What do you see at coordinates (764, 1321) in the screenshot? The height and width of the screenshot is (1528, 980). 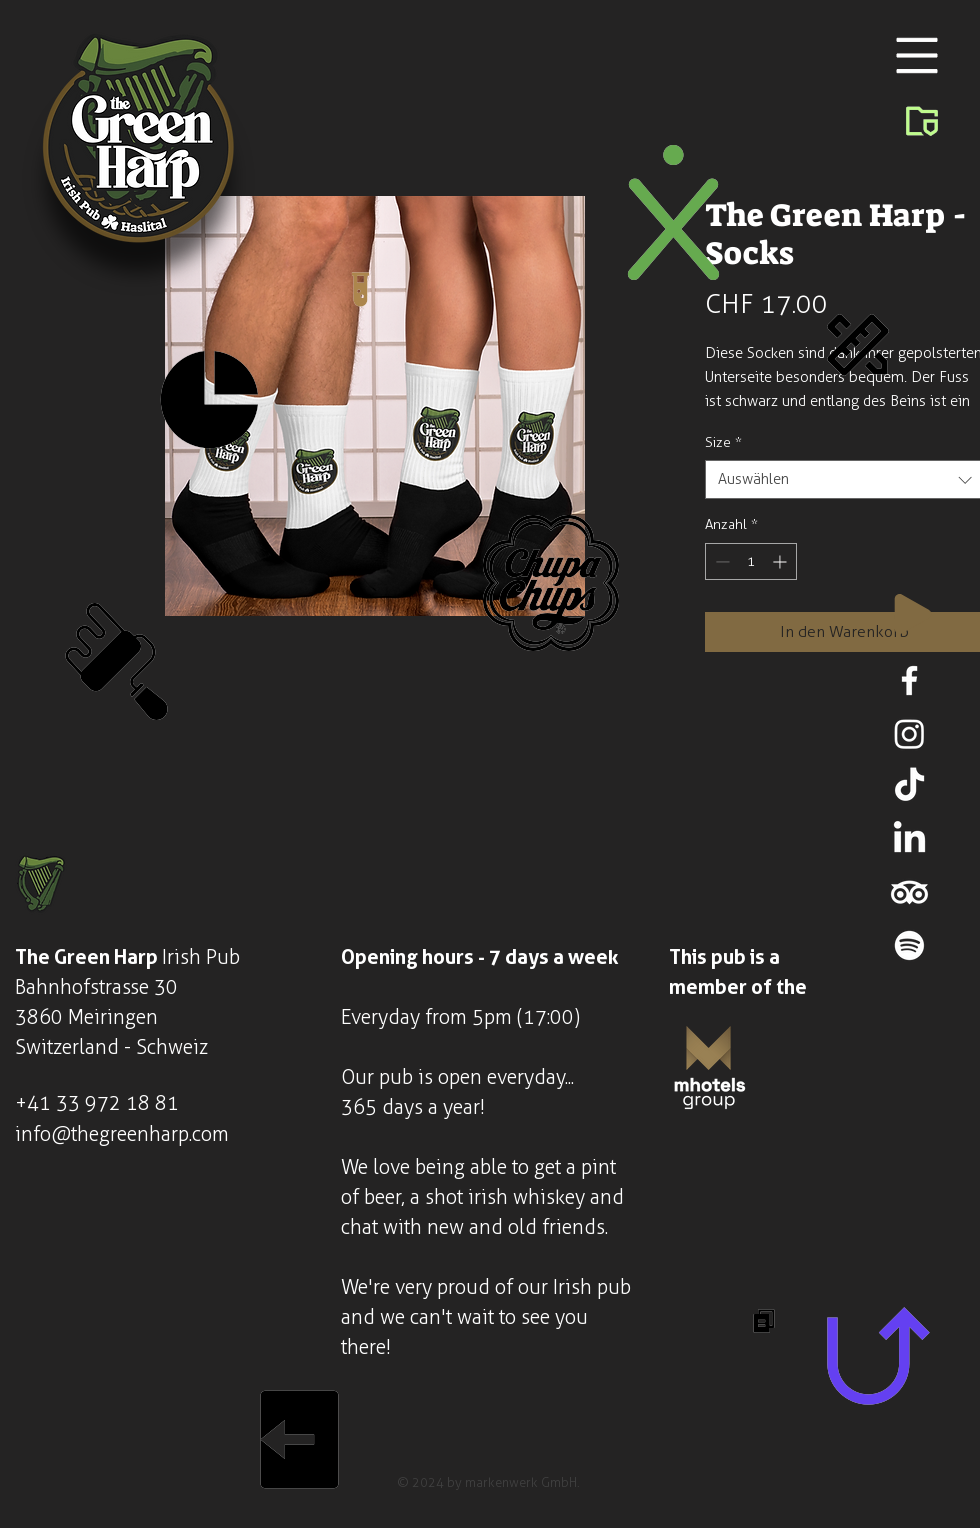 I see `copy file to clipboard` at bounding box center [764, 1321].